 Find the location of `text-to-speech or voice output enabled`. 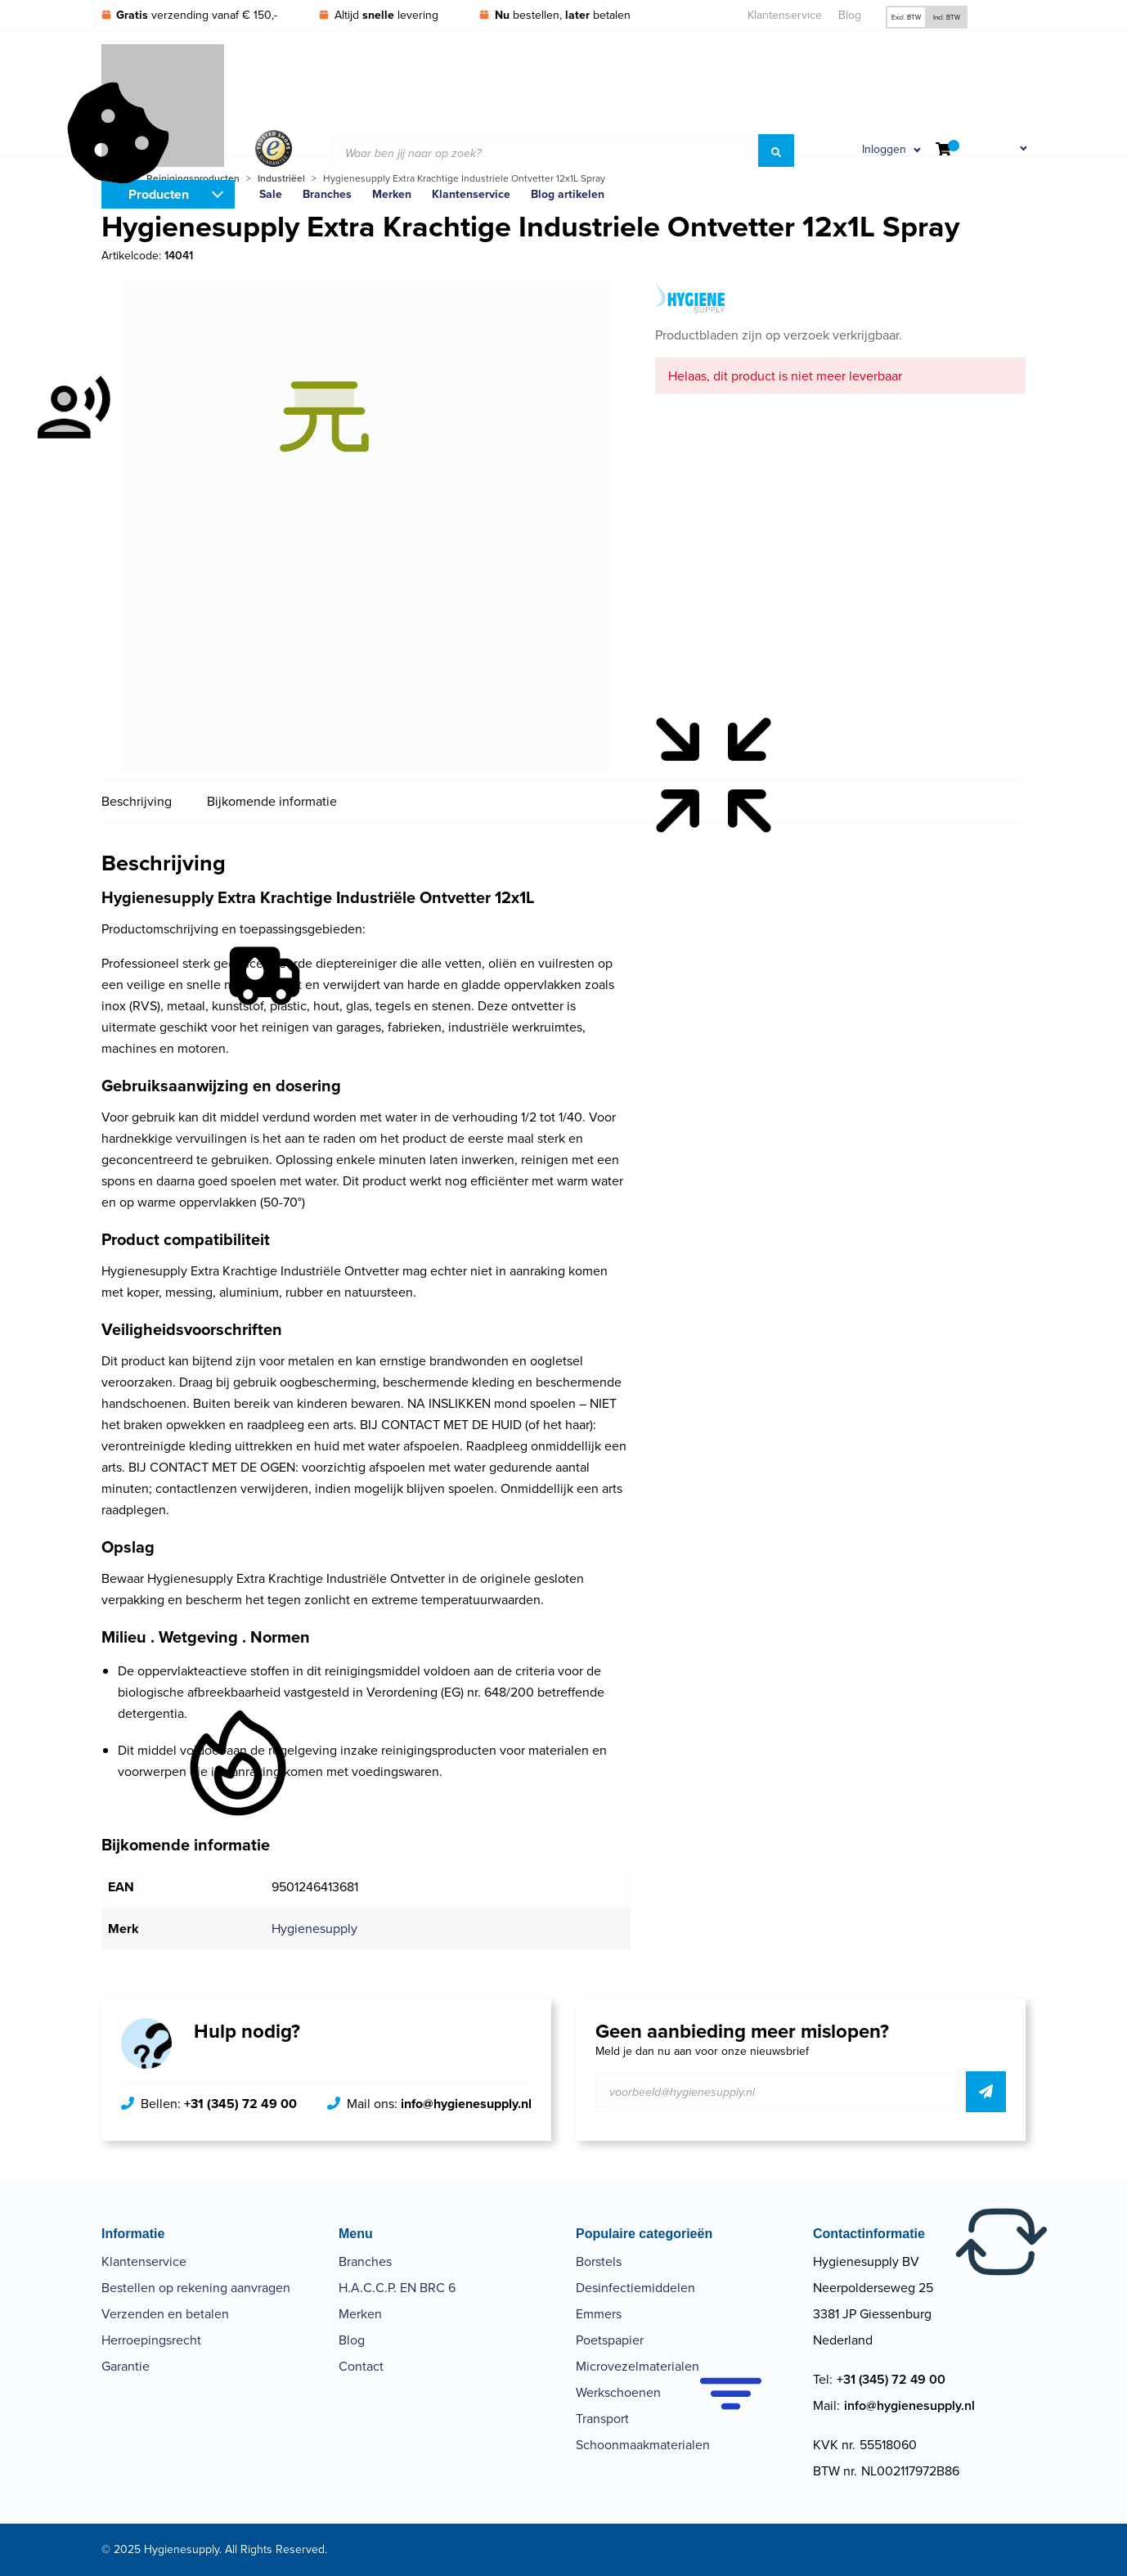

text-to-speech or voice output enabled is located at coordinates (74, 408).